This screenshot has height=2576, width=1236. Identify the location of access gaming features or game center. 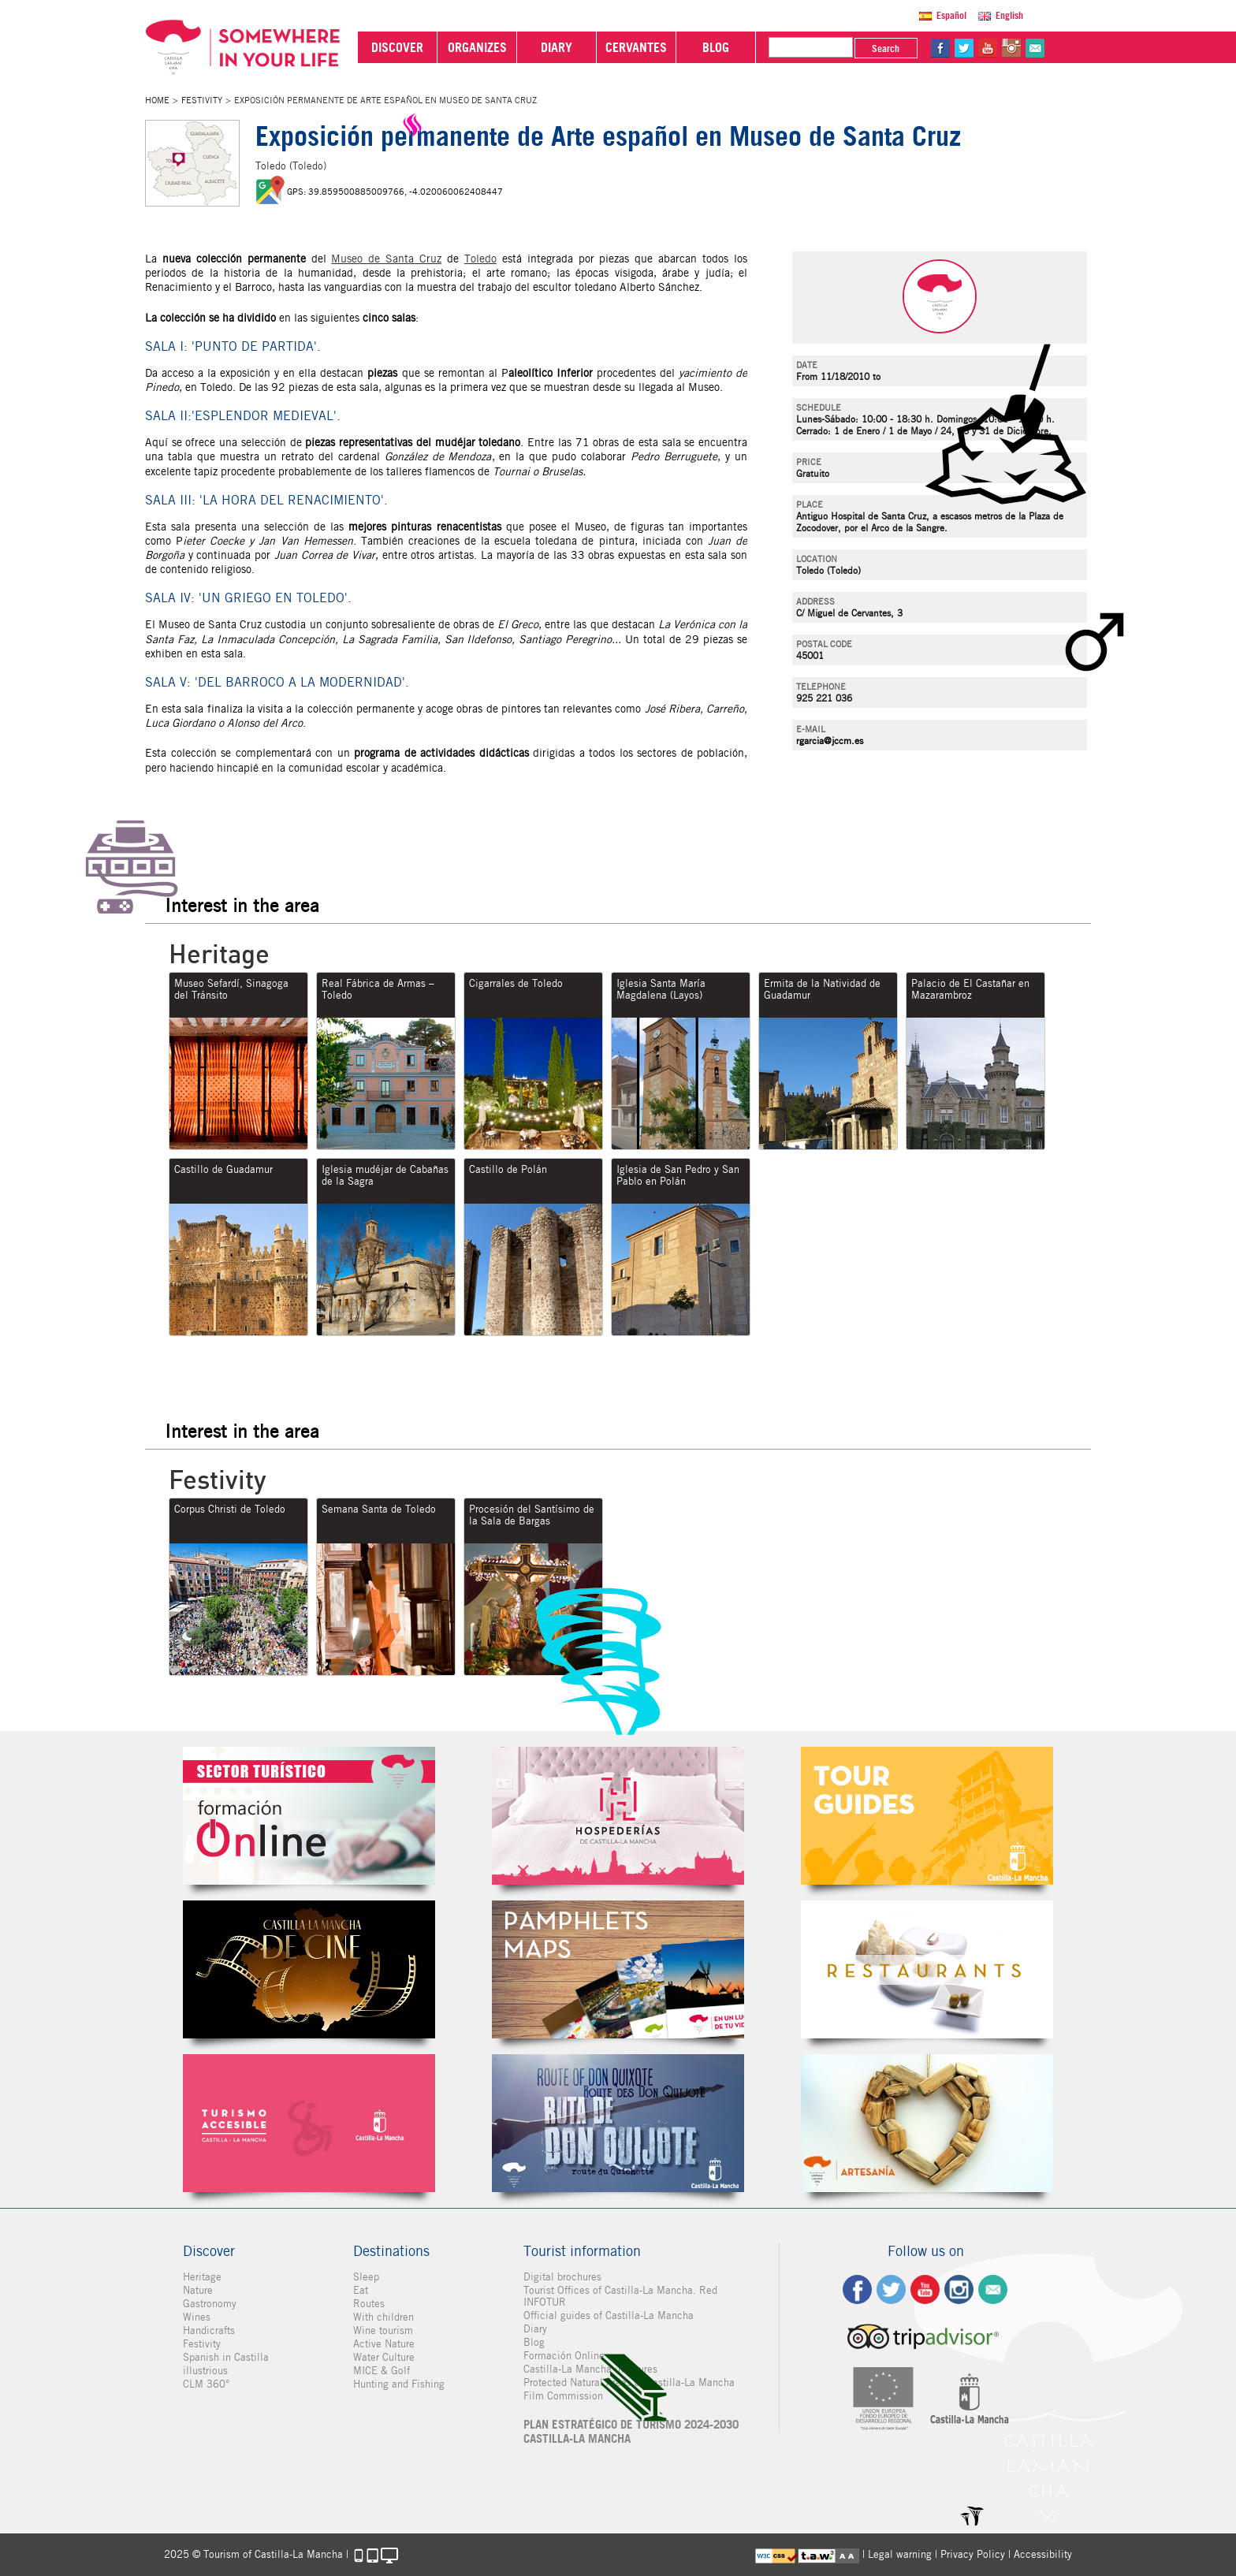
(130, 865).